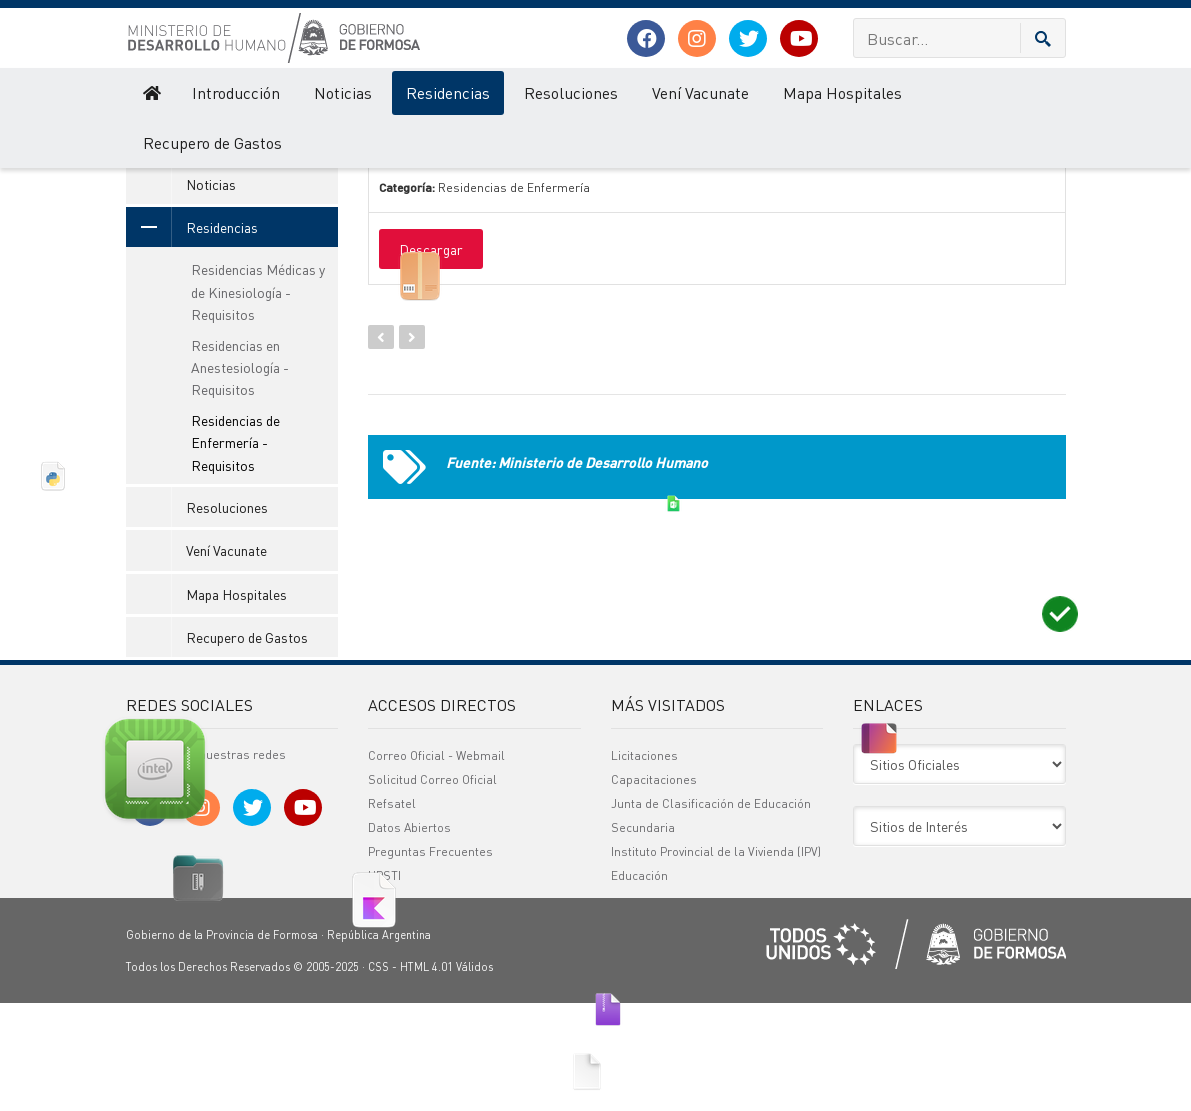 The width and height of the screenshot is (1191, 1111). Describe the element at coordinates (1060, 614) in the screenshot. I see `confirm or accept a calculation` at that location.